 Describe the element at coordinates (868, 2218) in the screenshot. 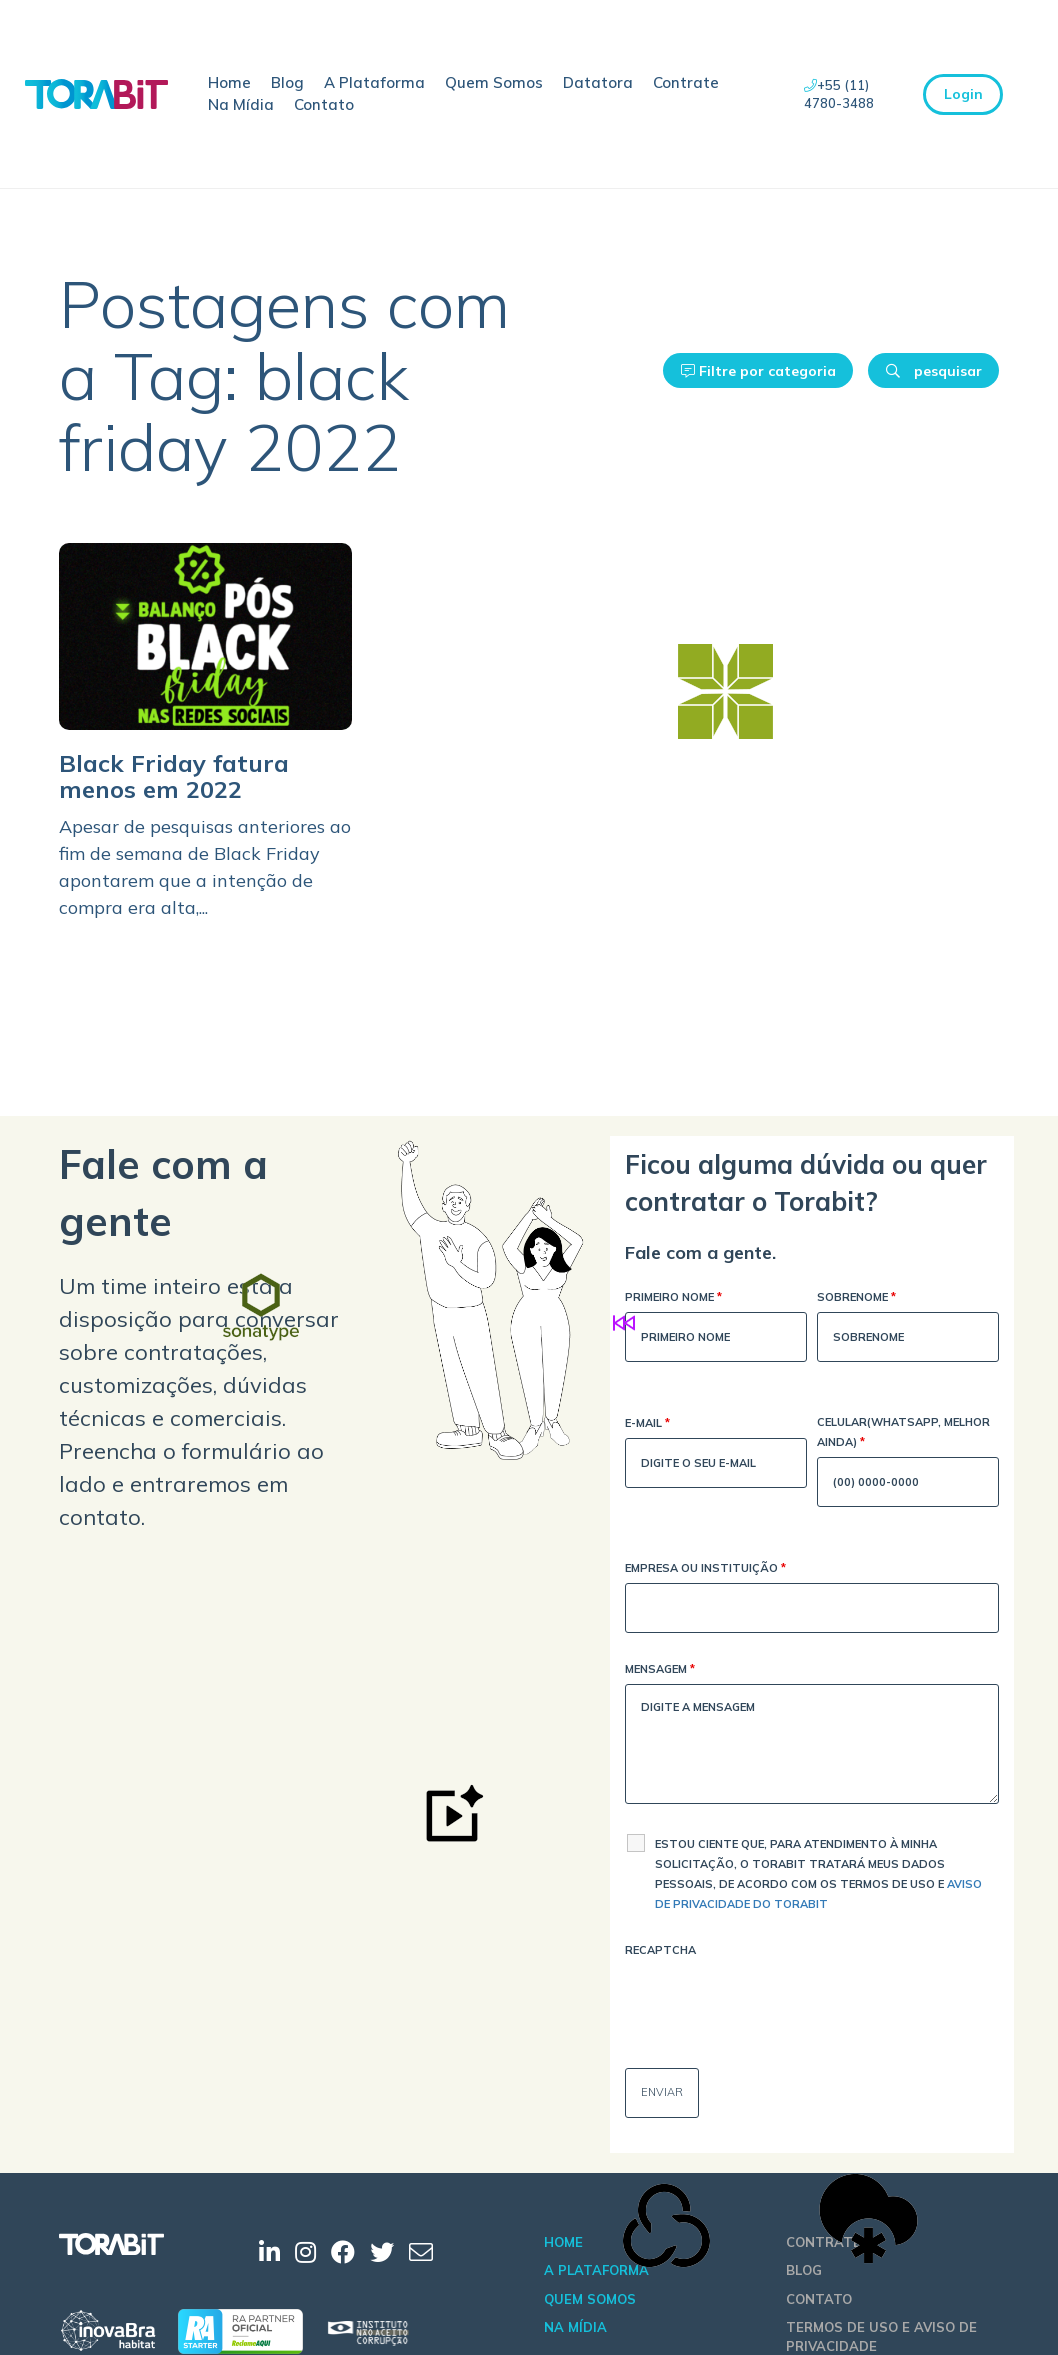

I see `indicates snowy weather conditions` at that location.